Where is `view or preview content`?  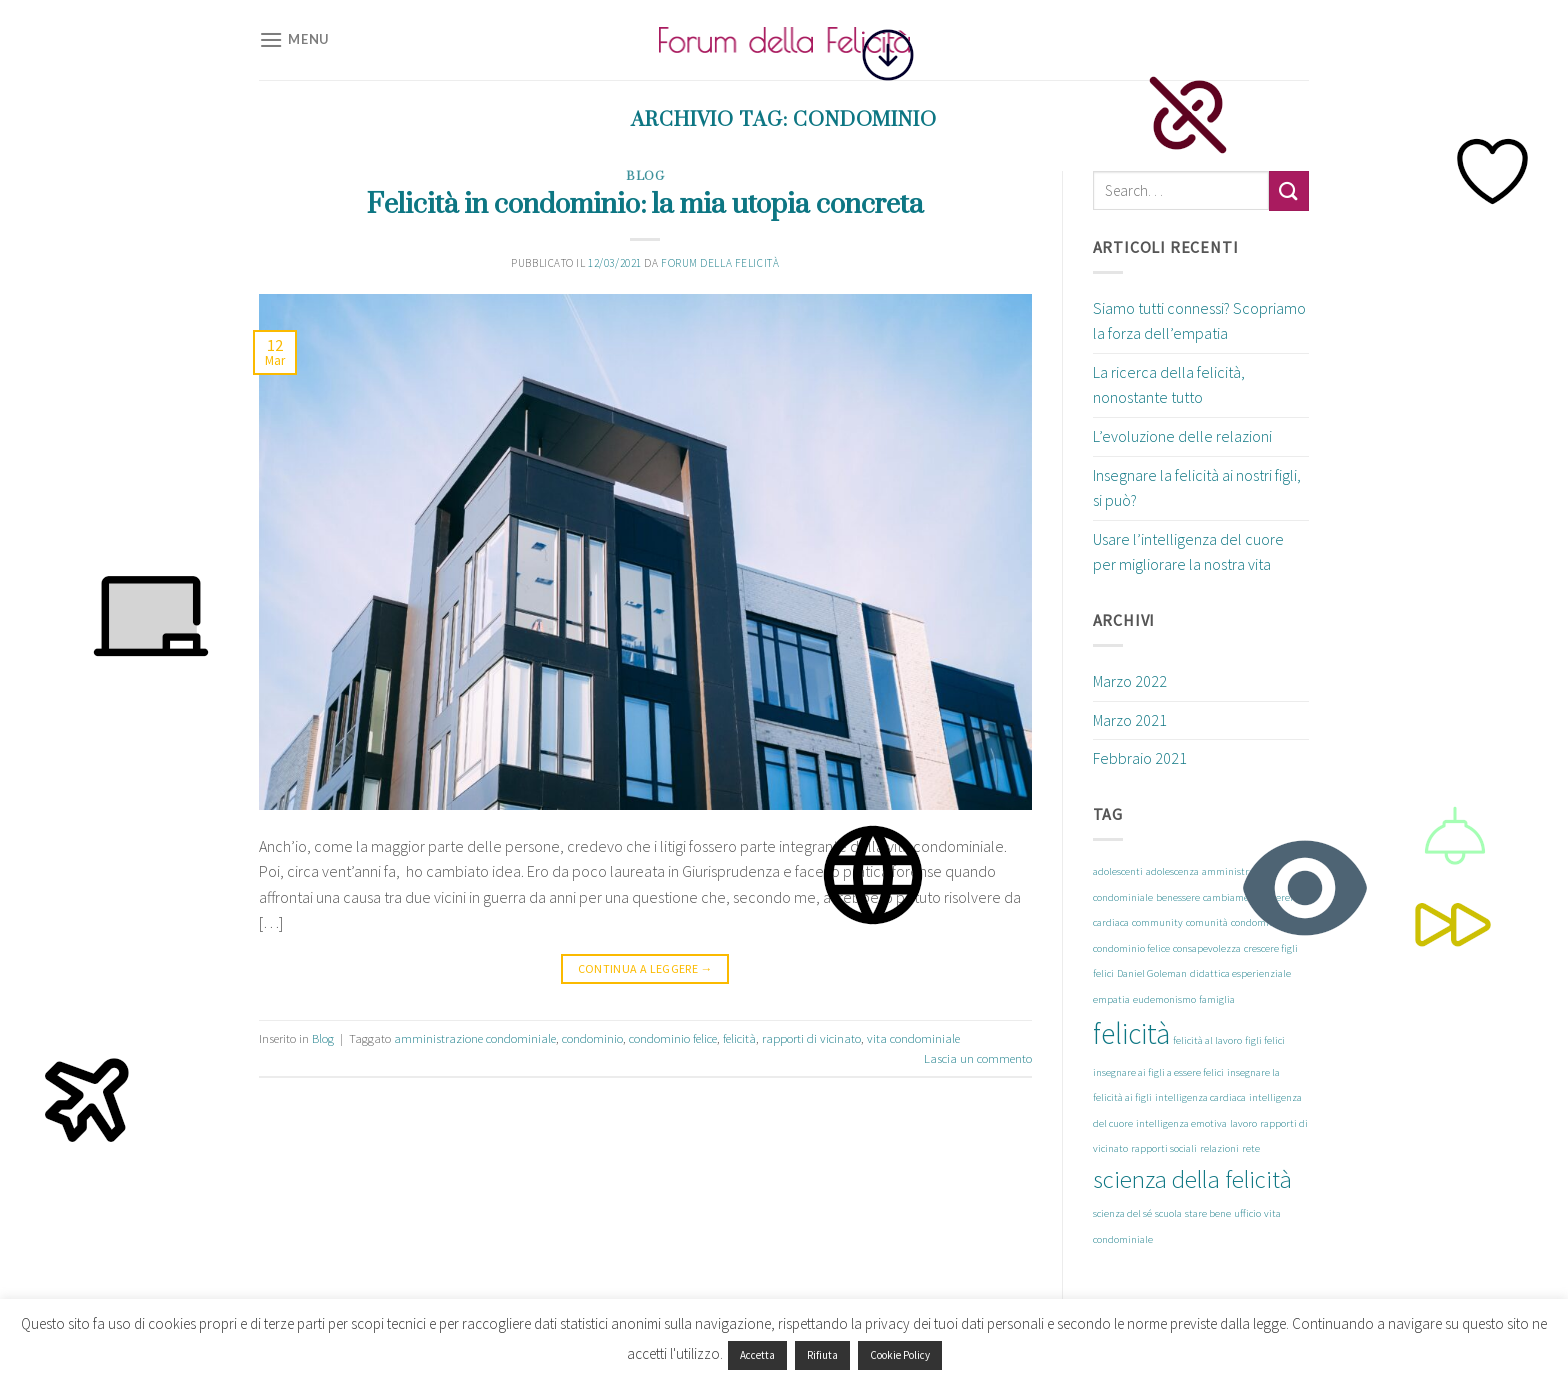 view or preview content is located at coordinates (1305, 888).